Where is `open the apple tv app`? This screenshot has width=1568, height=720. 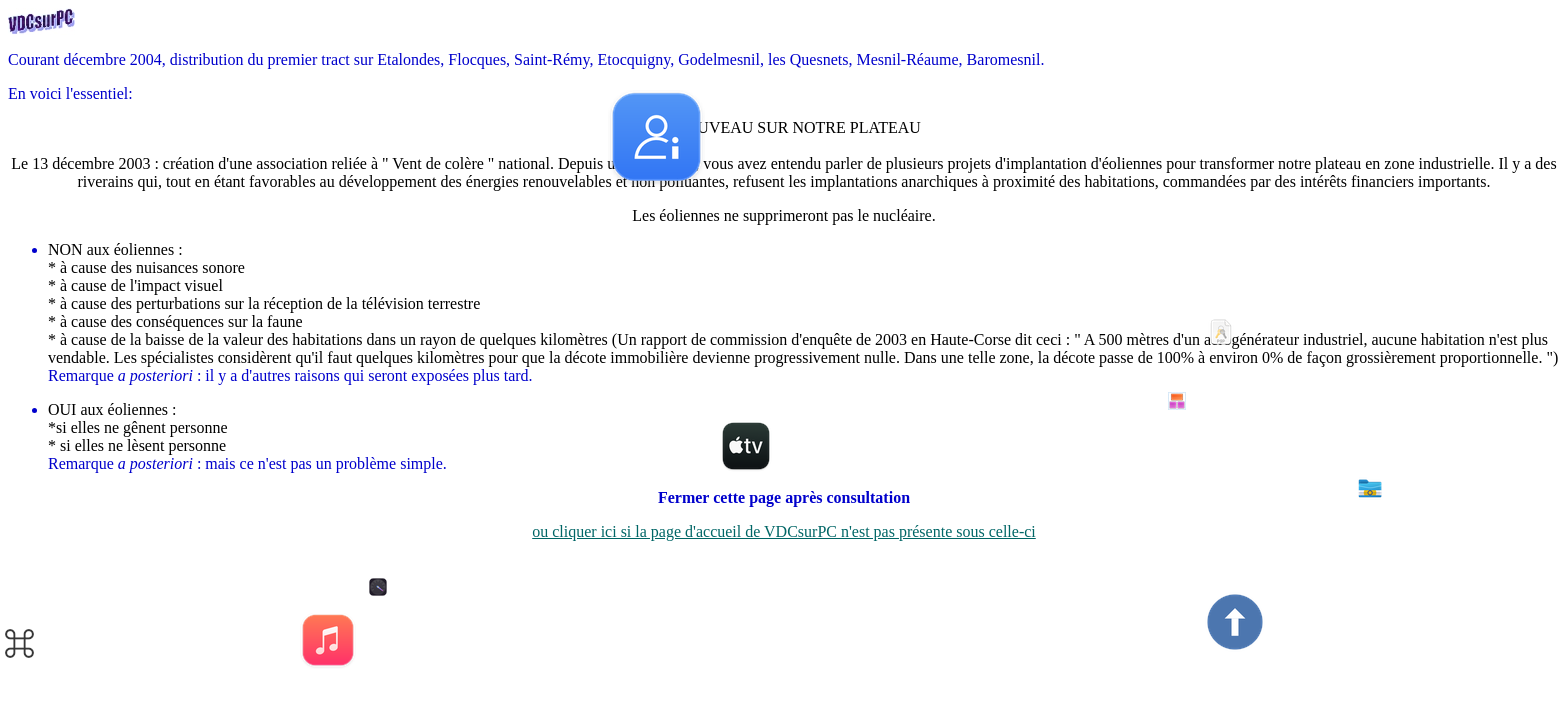
open the apple tv app is located at coordinates (746, 446).